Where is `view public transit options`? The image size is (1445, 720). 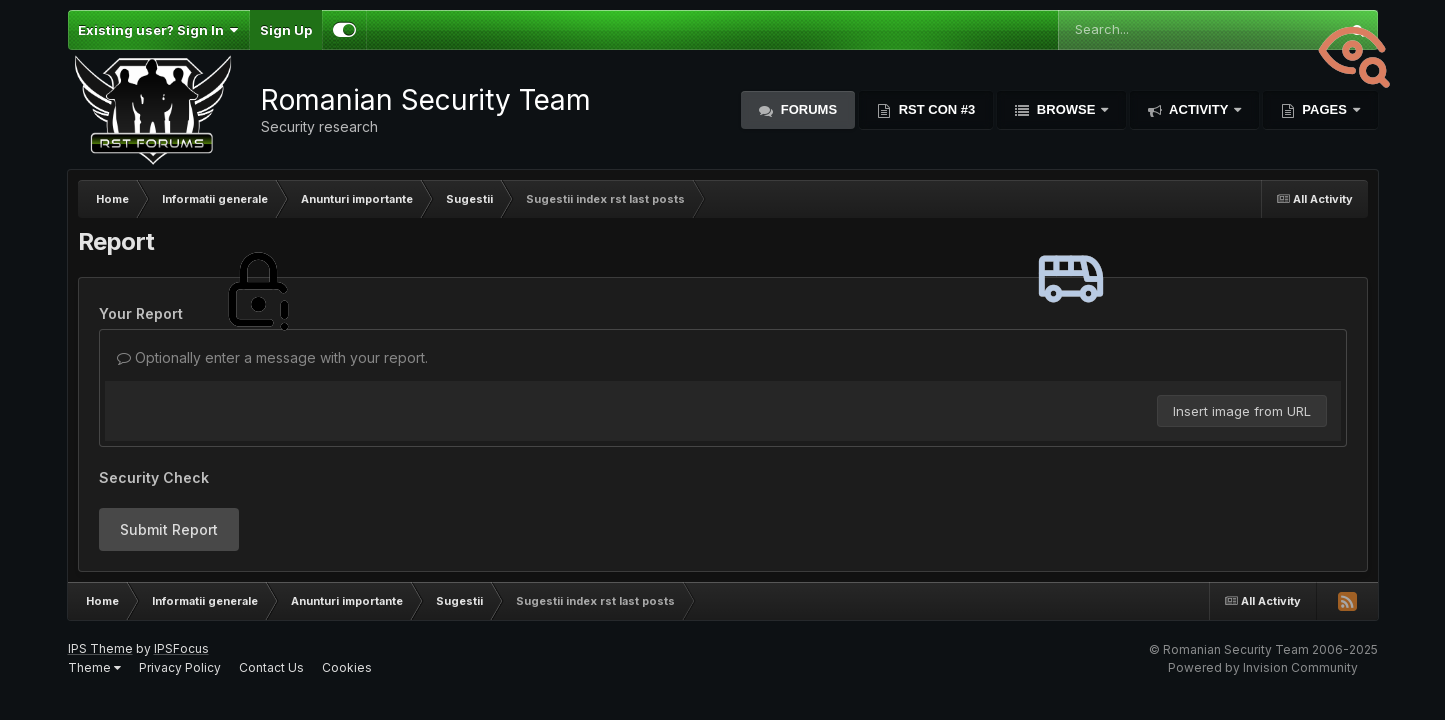
view public transit options is located at coordinates (1071, 279).